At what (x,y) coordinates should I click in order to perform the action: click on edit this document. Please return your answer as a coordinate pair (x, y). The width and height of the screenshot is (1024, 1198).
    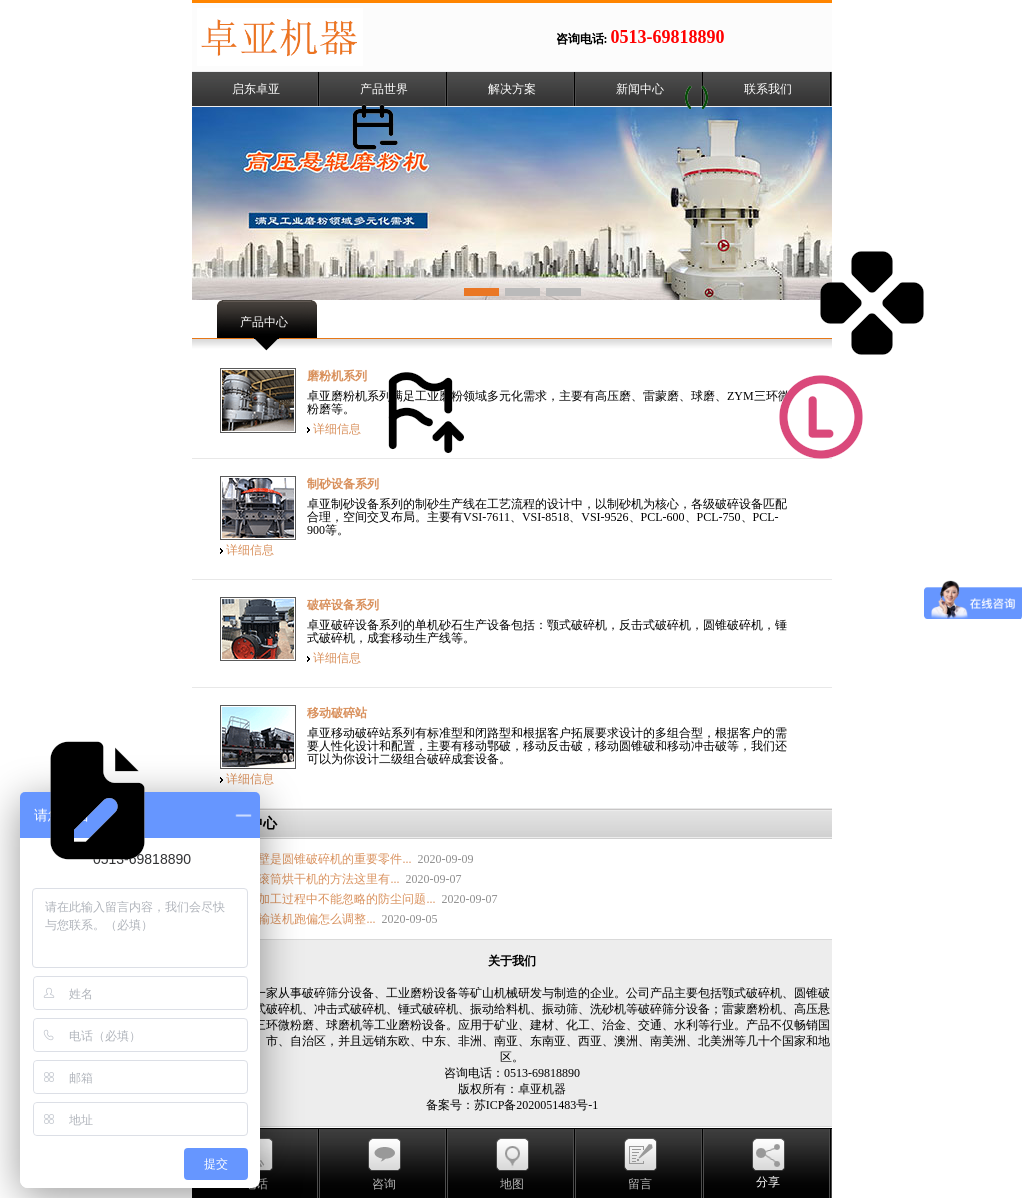
    Looking at the image, I should click on (97, 800).